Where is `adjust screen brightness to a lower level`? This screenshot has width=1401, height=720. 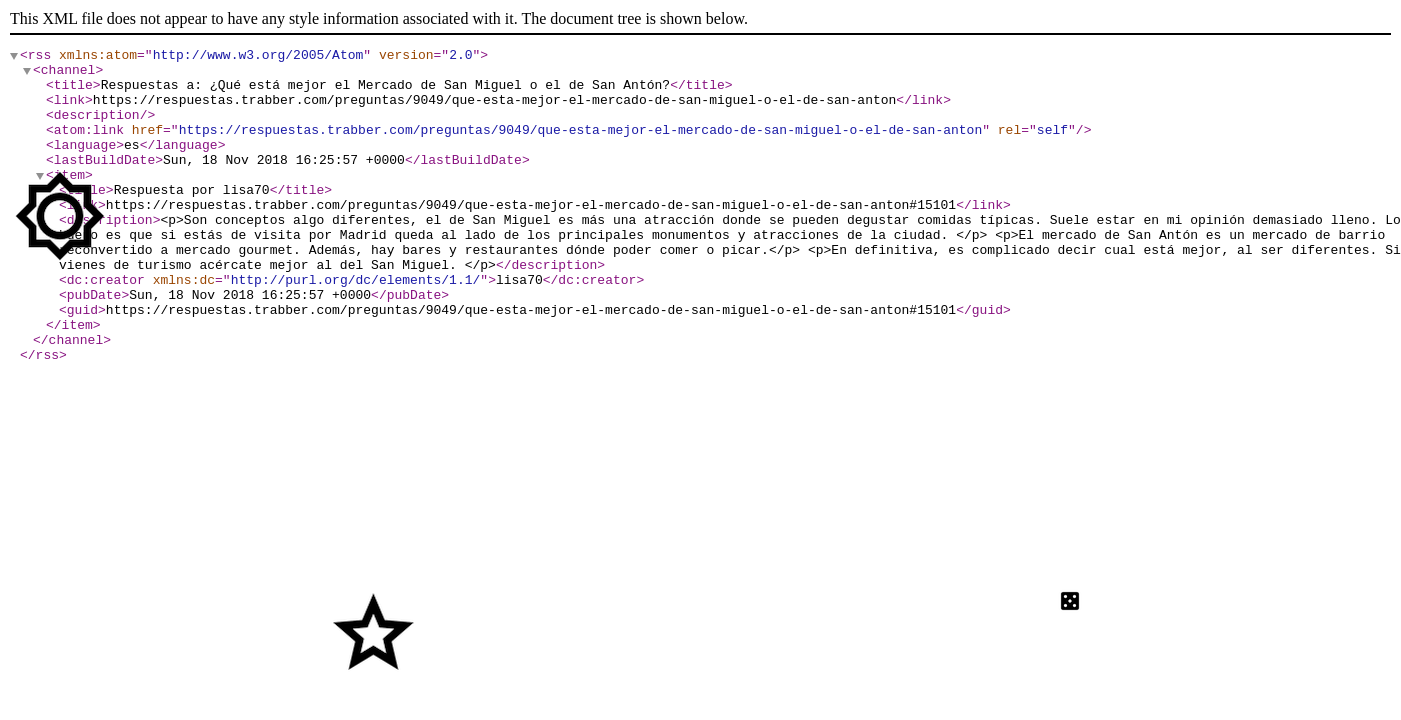
adjust screen brightness to a lower level is located at coordinates (60, 216).